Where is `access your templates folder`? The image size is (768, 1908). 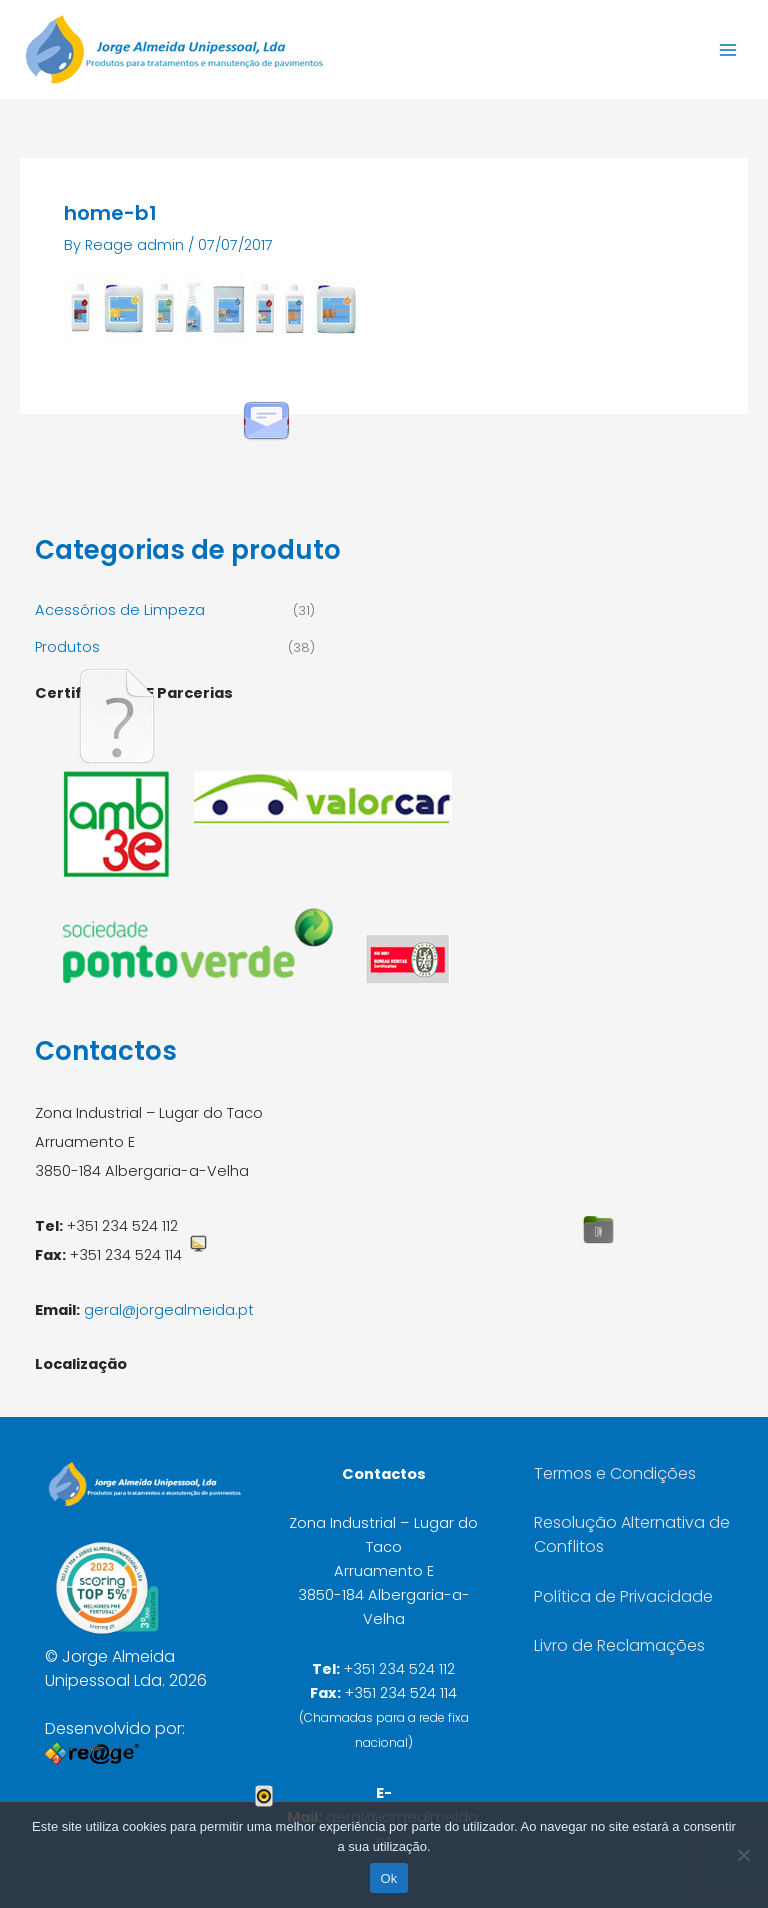 access your templates folder is located at coordinates (598, 1229).